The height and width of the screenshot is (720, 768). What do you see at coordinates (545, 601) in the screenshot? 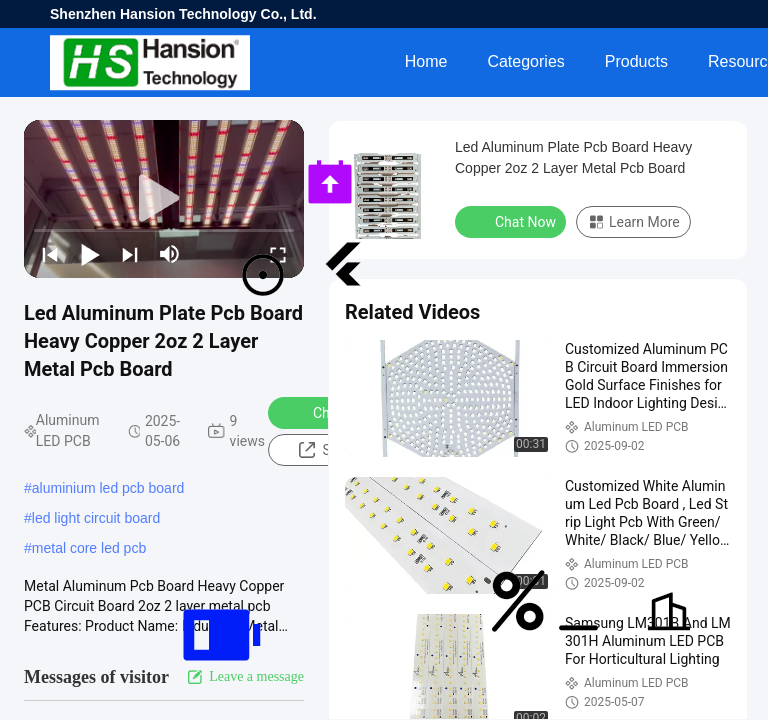
I see `zsh shell or terminal application` at bounding box center [545, 601].